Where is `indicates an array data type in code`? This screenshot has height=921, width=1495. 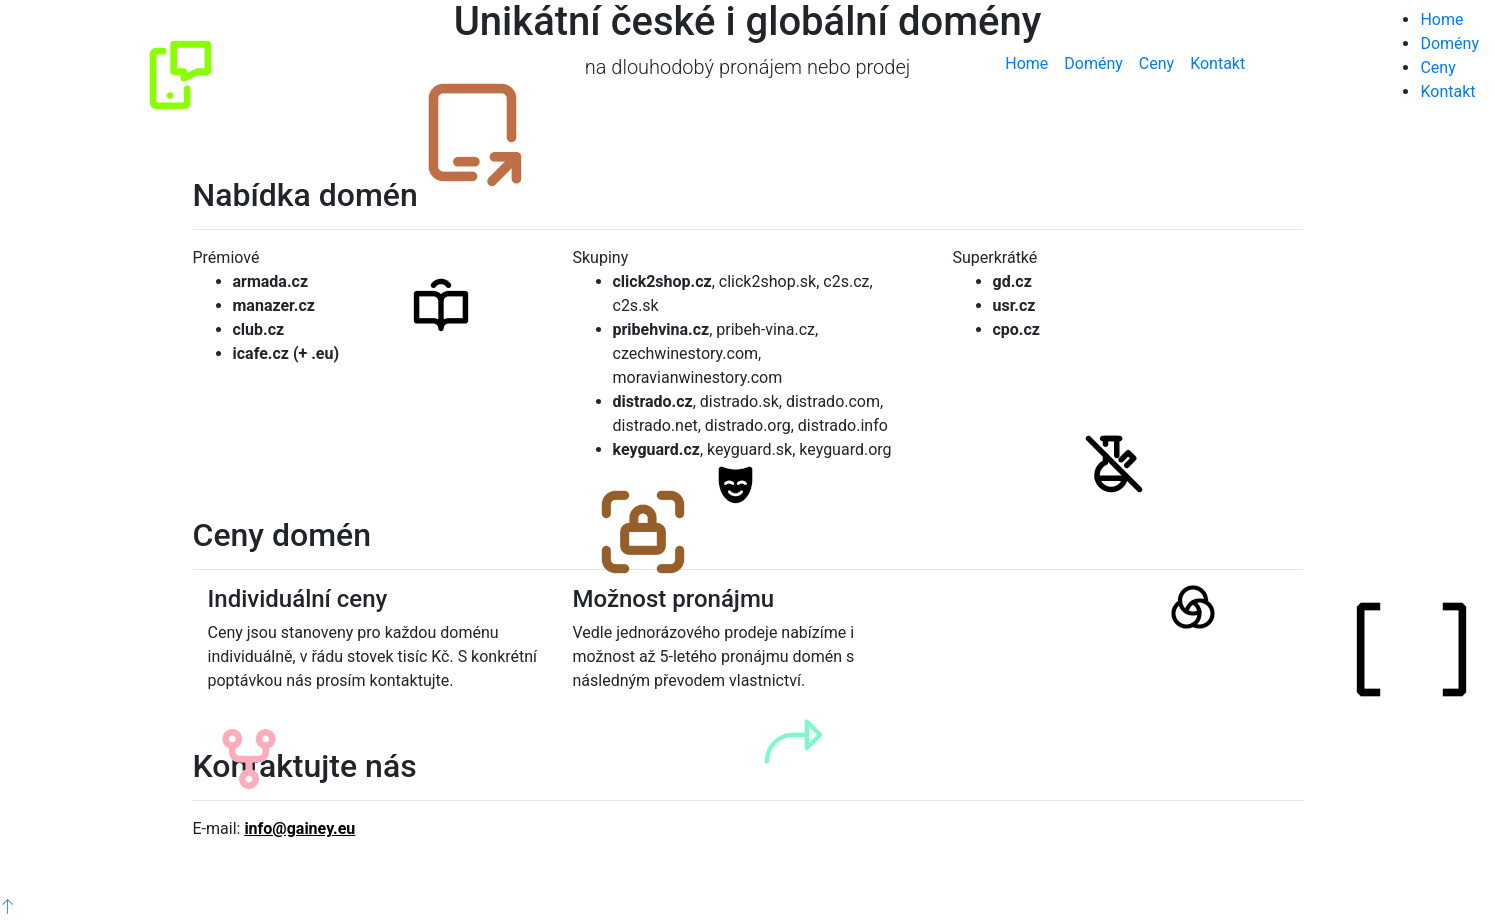 indicates an array data type in code is located at coordinates (1411, 649).